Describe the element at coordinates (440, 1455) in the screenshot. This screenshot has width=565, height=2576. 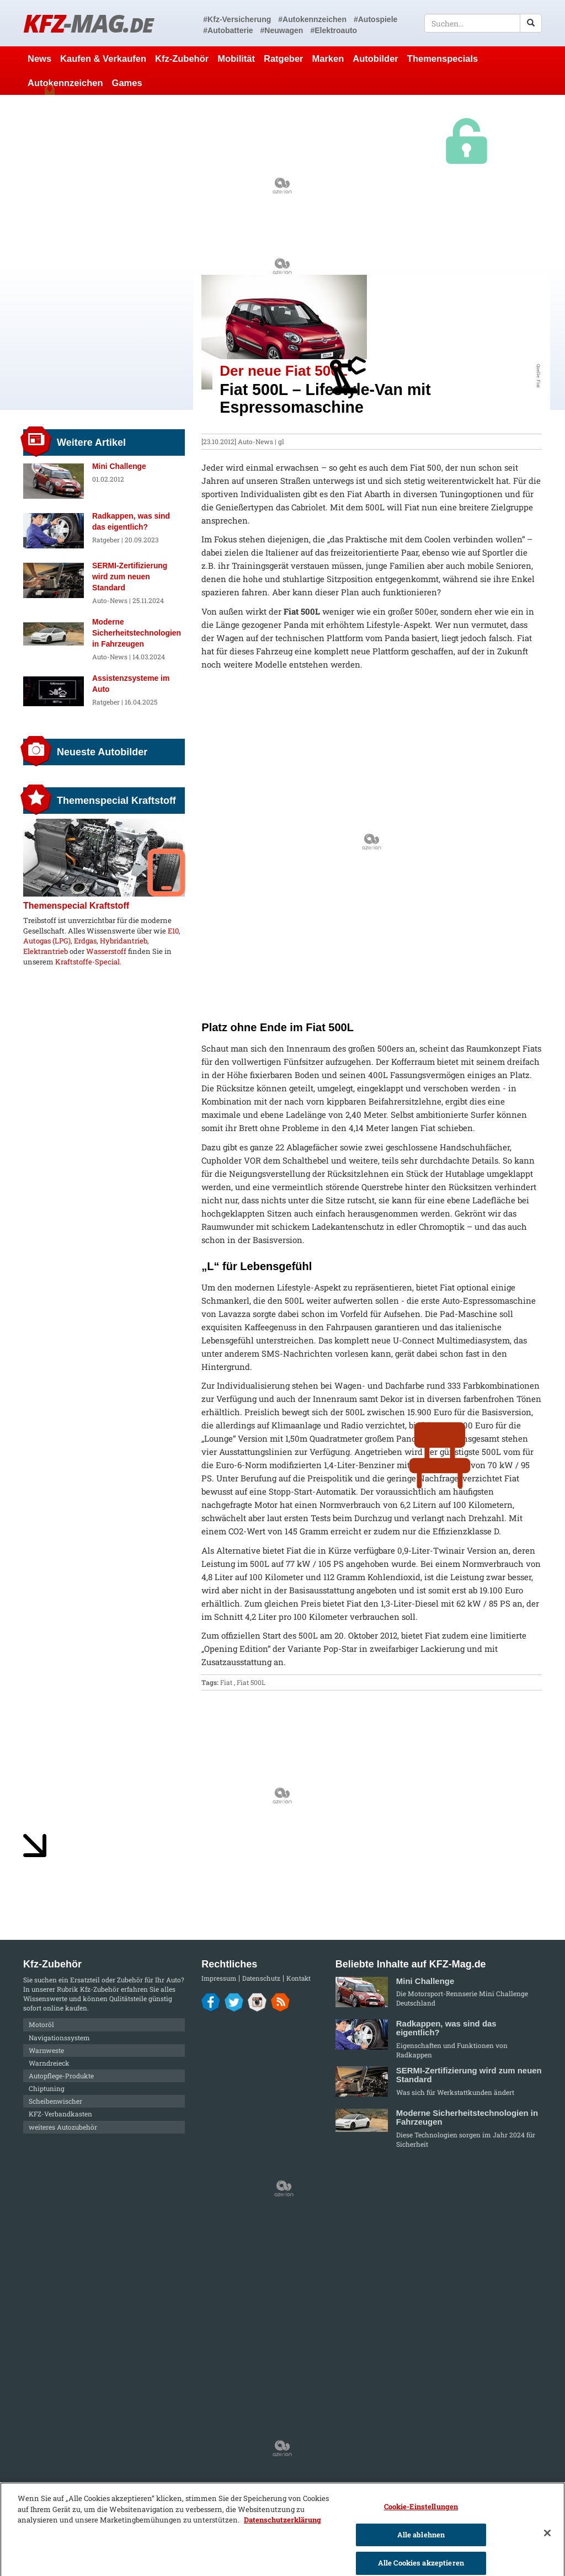
I see `browse furniture or seating options` at that location.